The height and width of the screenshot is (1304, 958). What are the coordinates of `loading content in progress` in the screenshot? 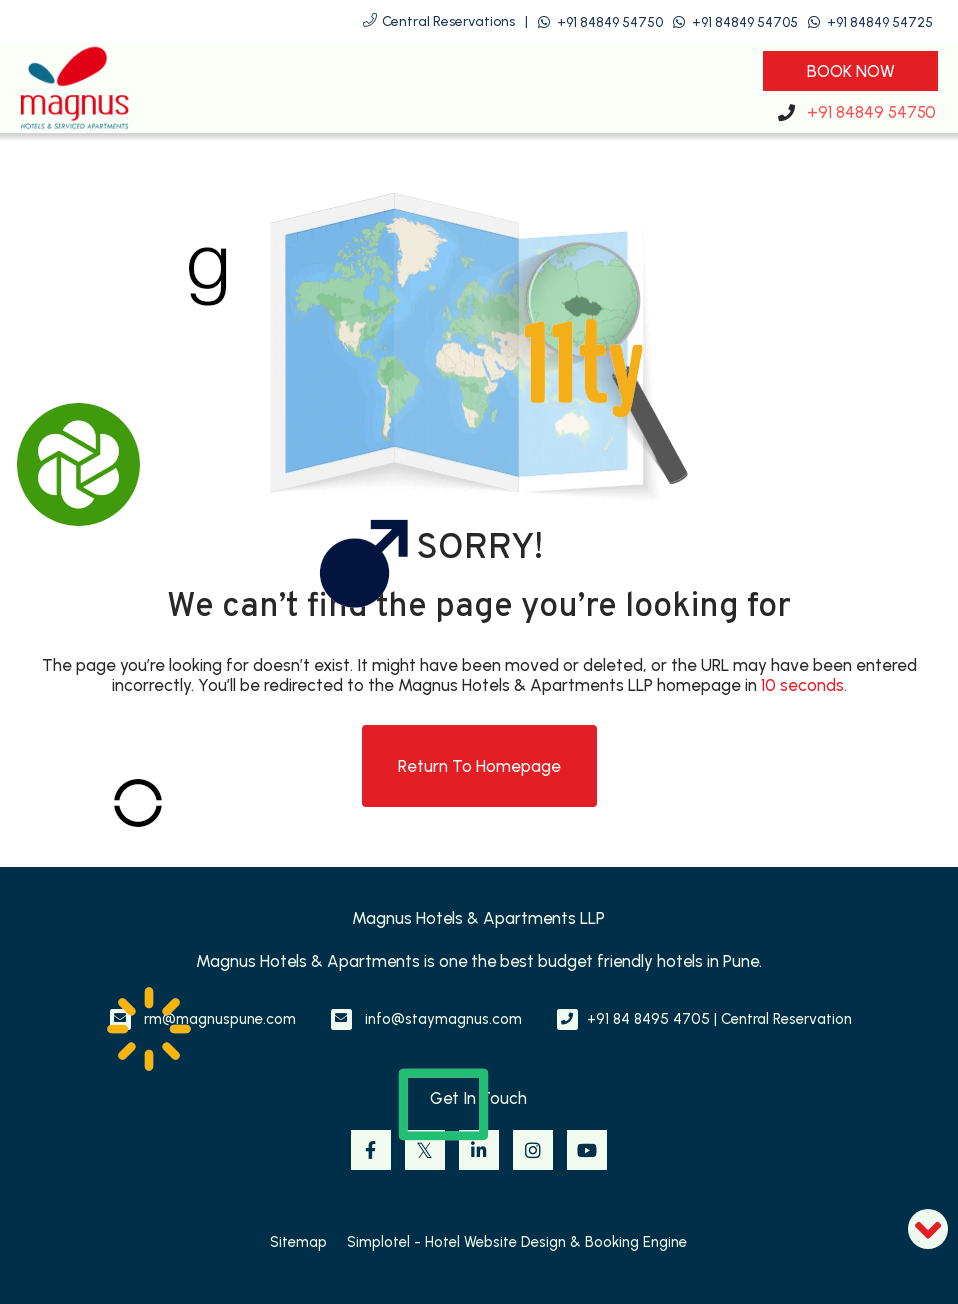 It's located at (149, 1029).